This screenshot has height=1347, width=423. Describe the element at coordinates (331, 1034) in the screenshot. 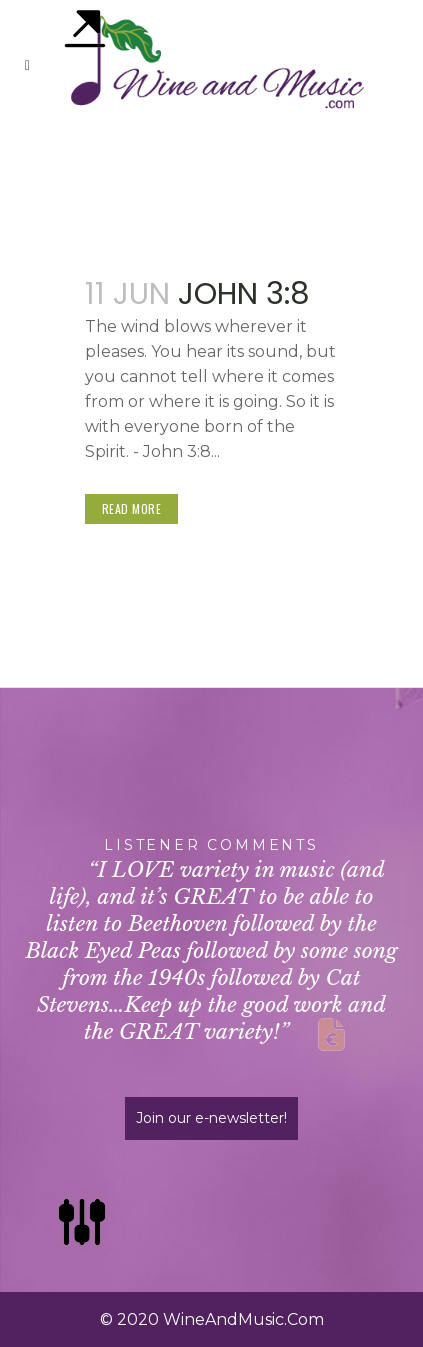

I see `view euro currency document` at that location.